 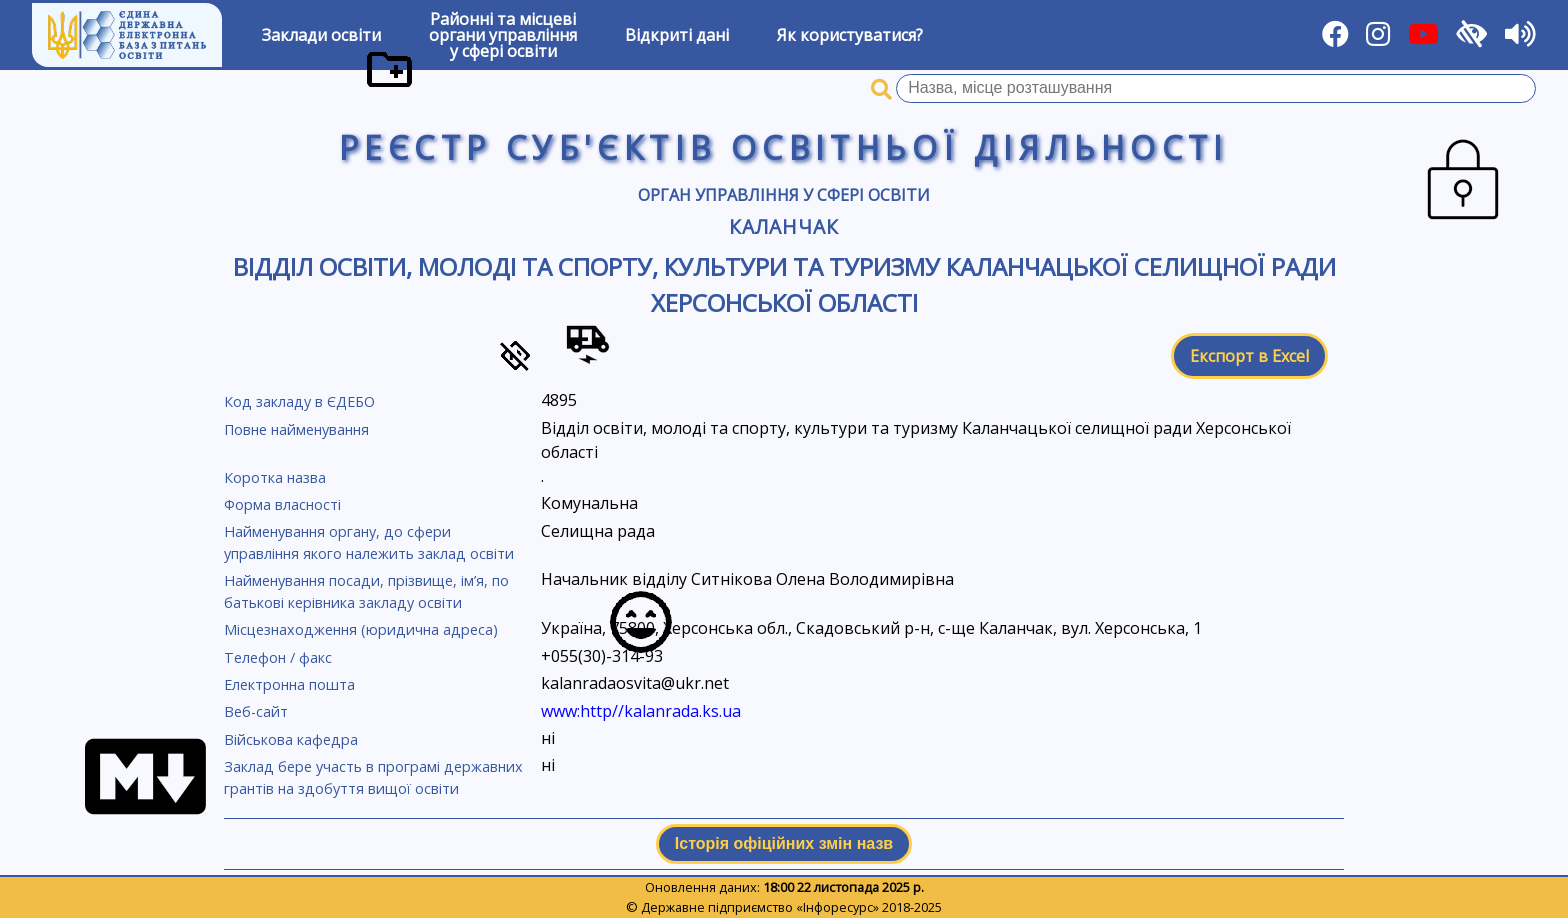 What do you see at coordinates (588, 343) in the screenshot?
I see `select electric rickshaw as transport option` at bounding box center [588, 343].